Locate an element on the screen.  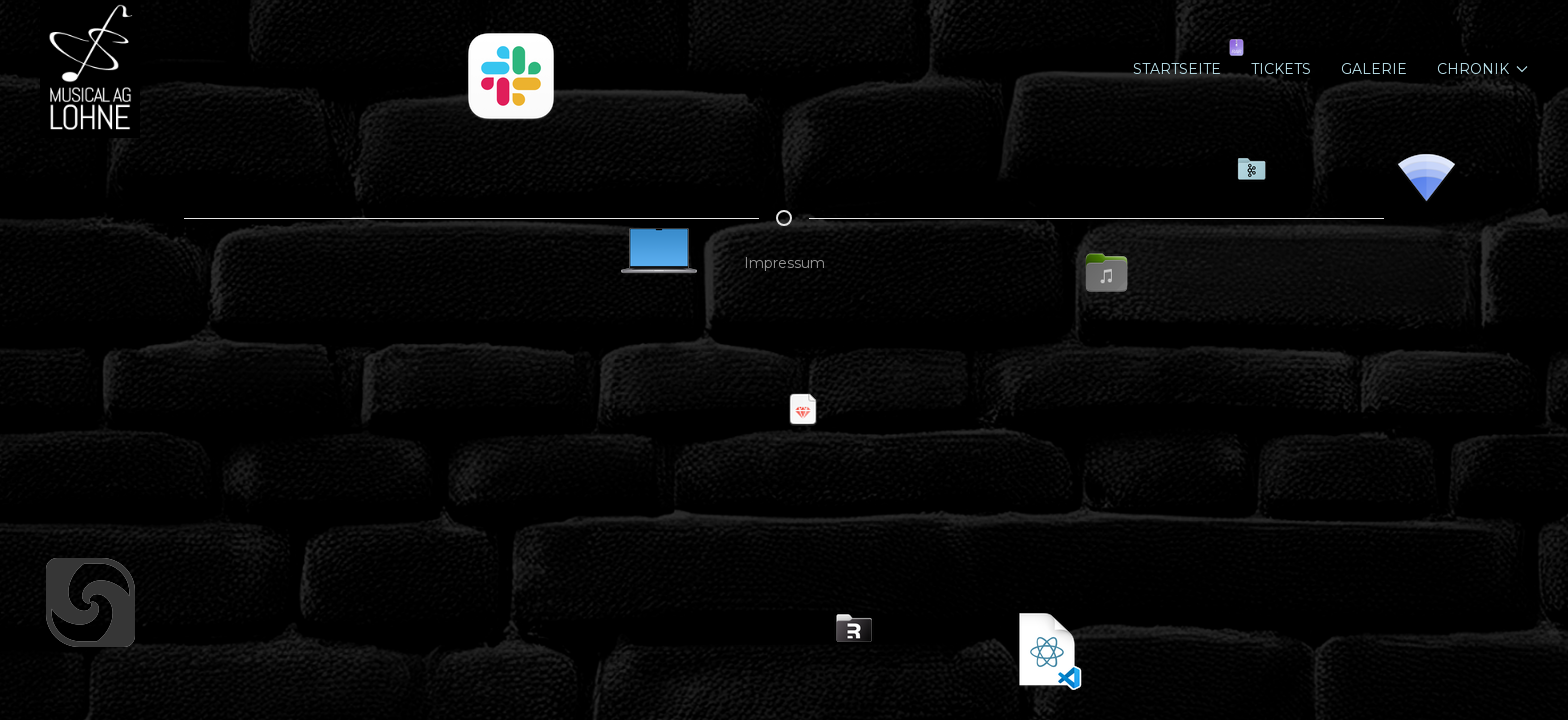
open meld file comparison tool is located at coordinates (90, 602).